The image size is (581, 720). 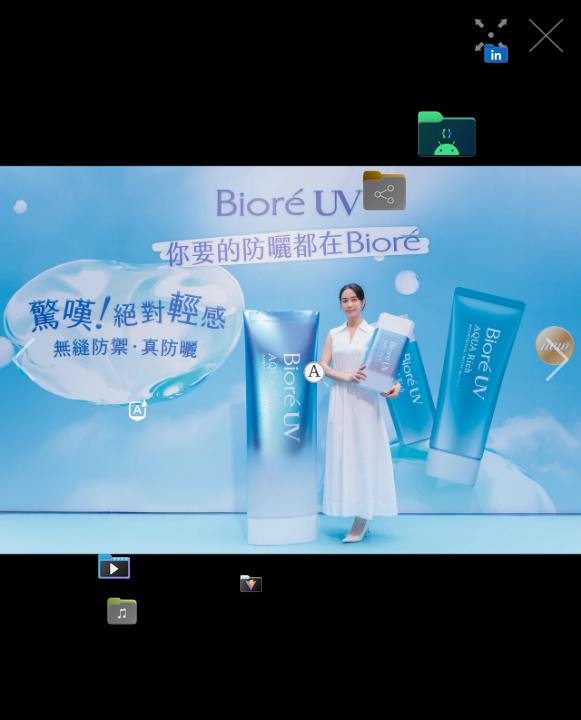 What do you see at coordinates (496, 54) in the screenshot?
I see `open folder containing linkedin-related files` at bounding box center [496, 54].